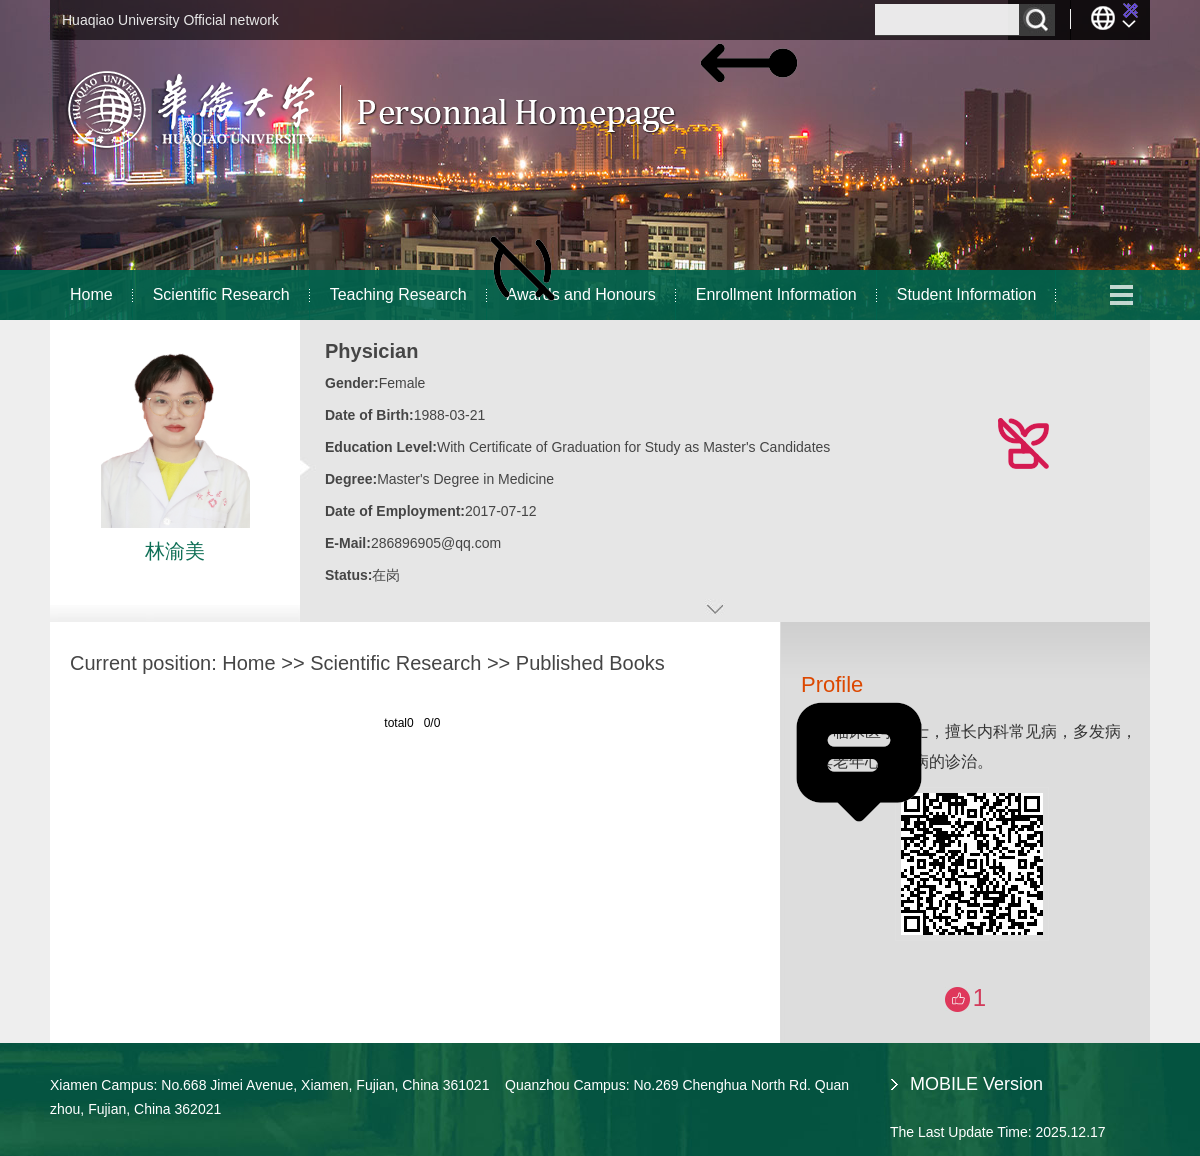  I want to click on disable plant care reminders, so click(1023, 443).